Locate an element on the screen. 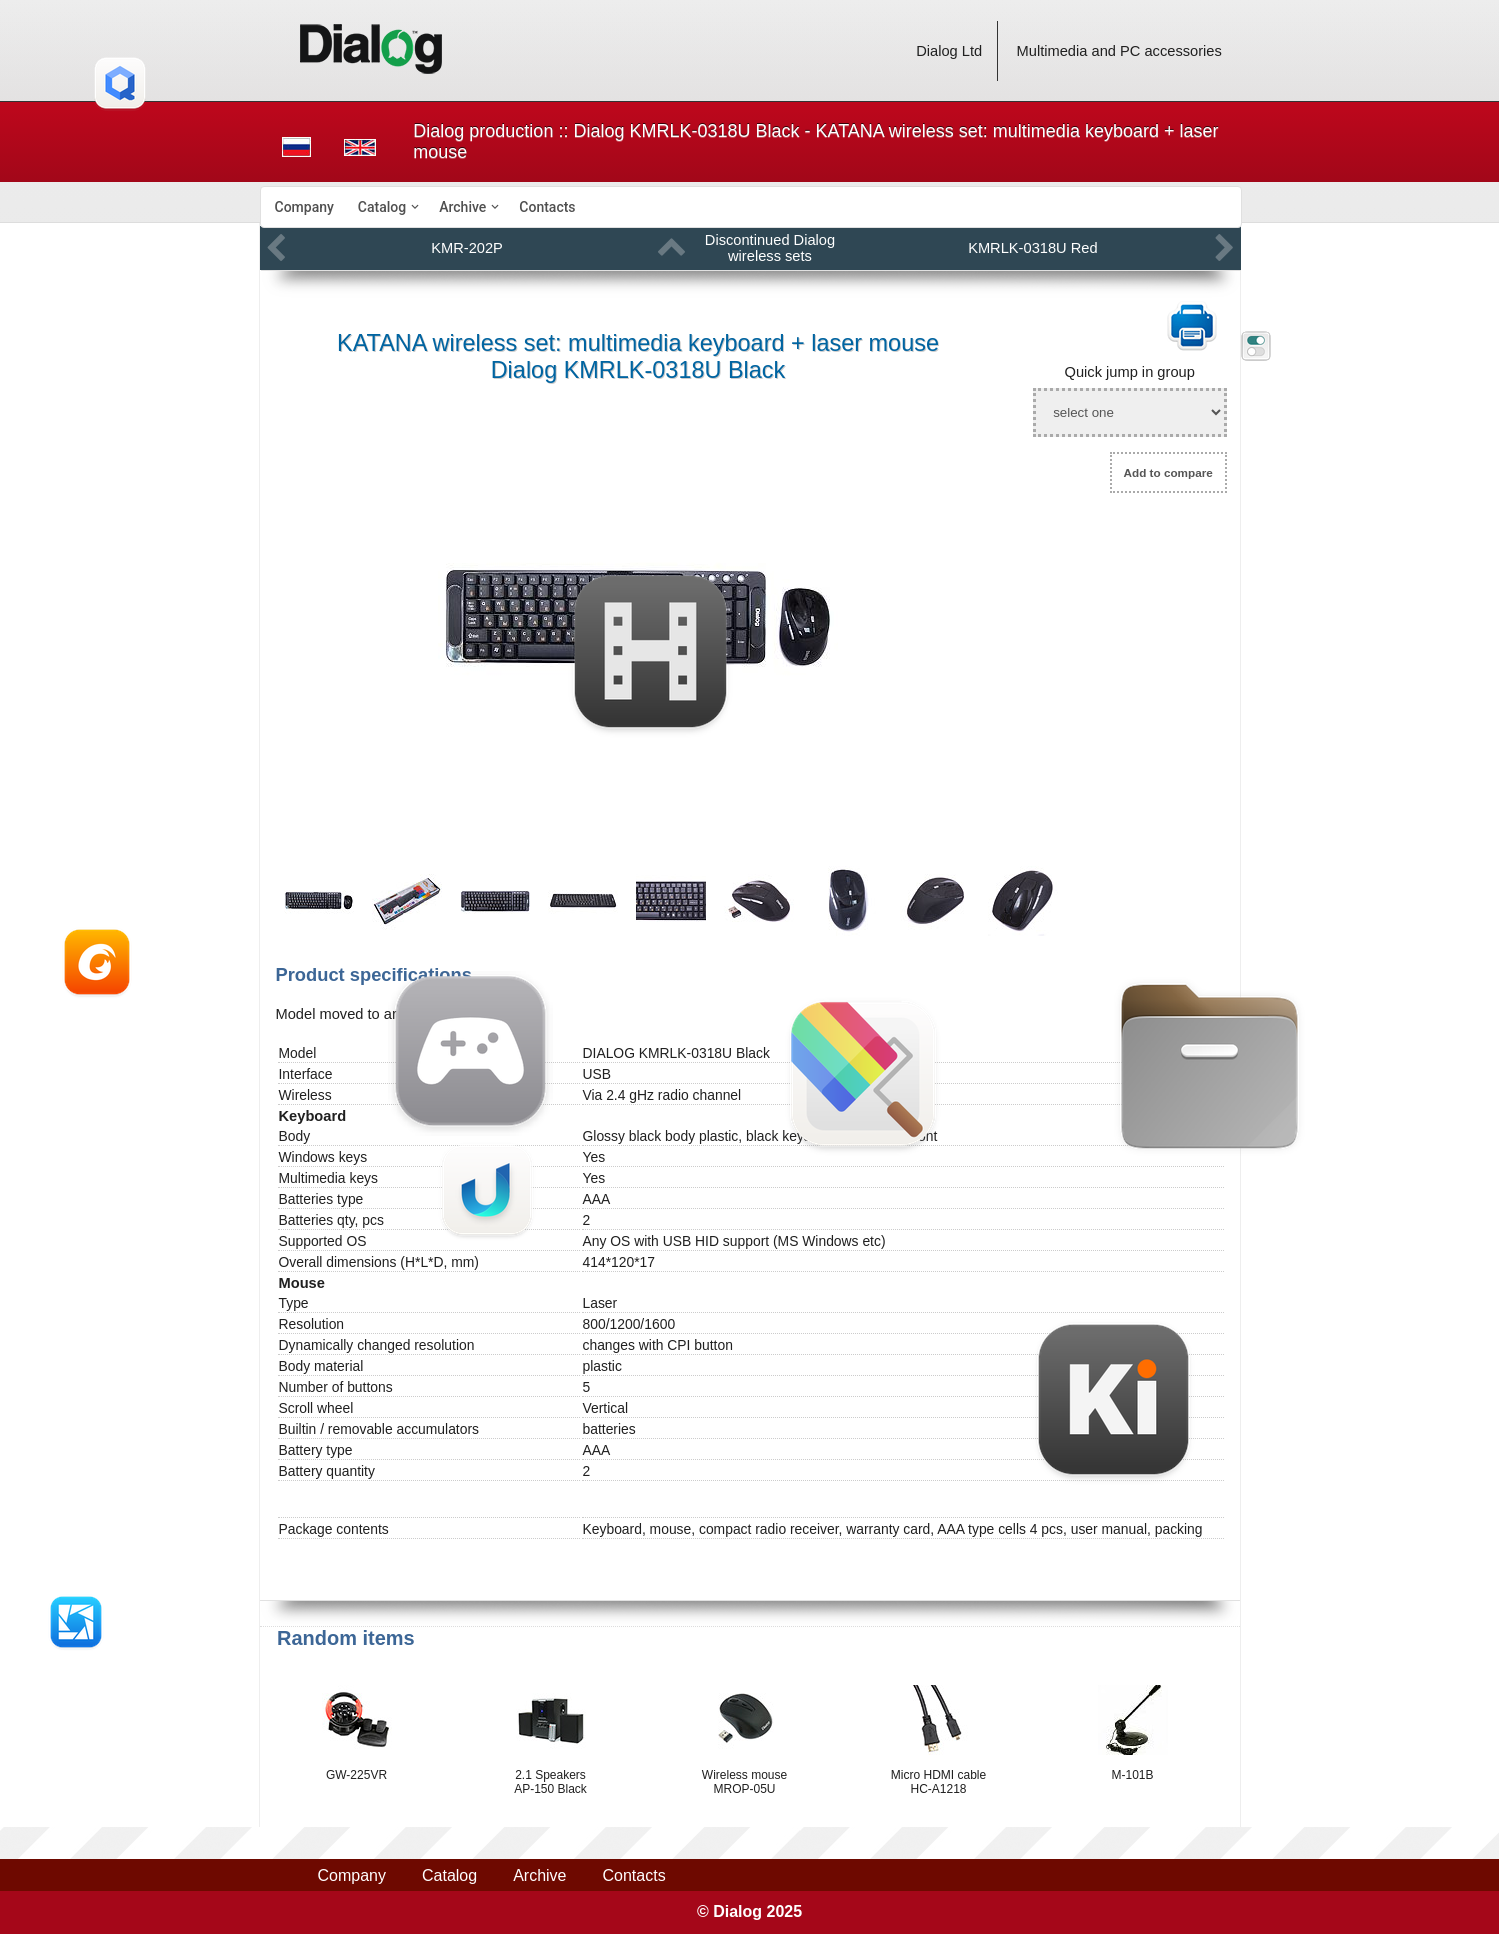 The image size is (1499, 1934). open KiCad nightly build application is located at coordinates (1113, 1399).